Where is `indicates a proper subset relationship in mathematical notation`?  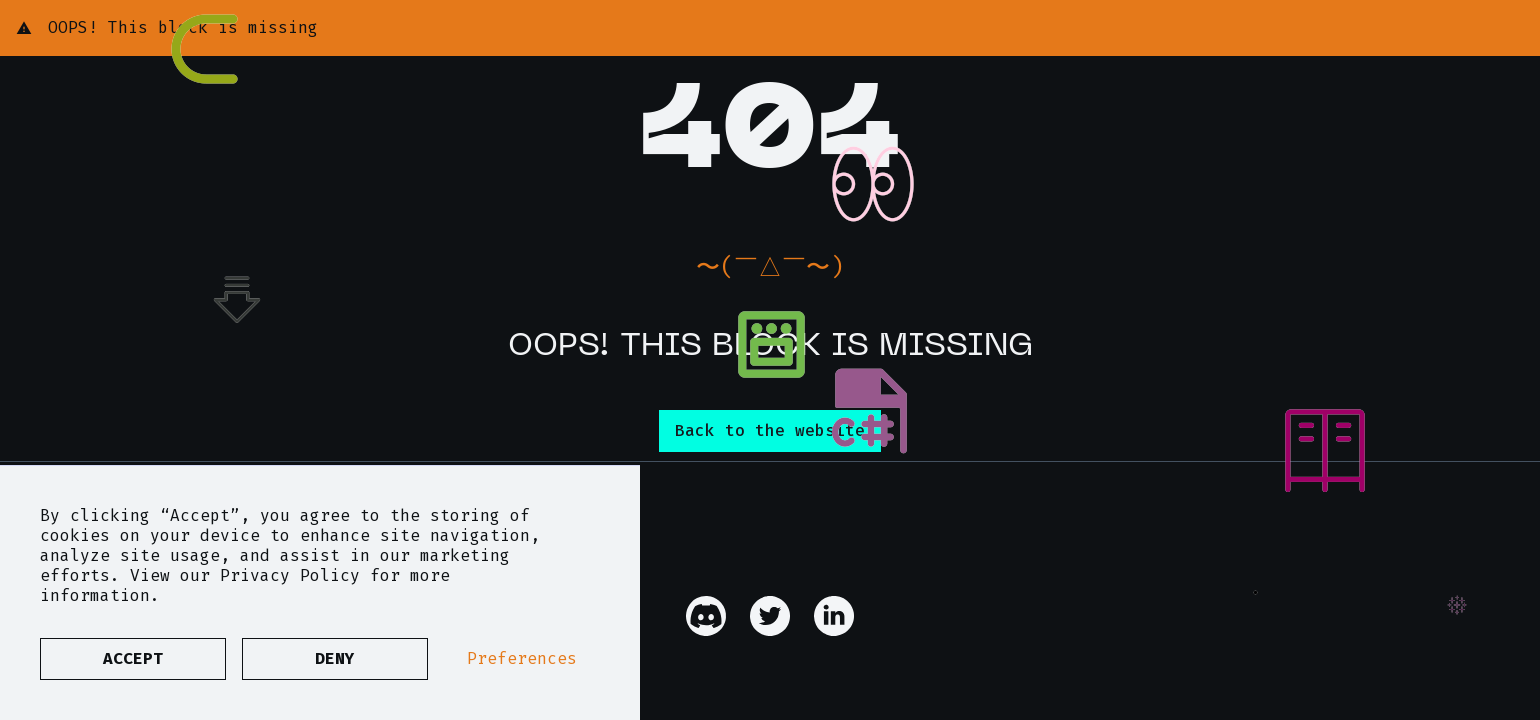 indicates a proper subset relationship in mathematical notation is located at coordinates (206, 49).